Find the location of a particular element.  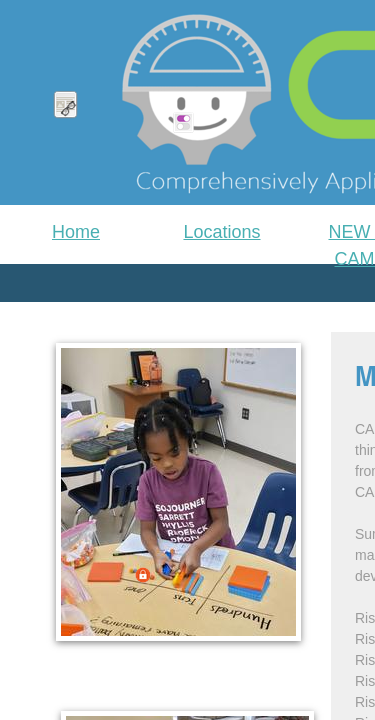

brightness settings are locked is located at coordinates (143, 575).